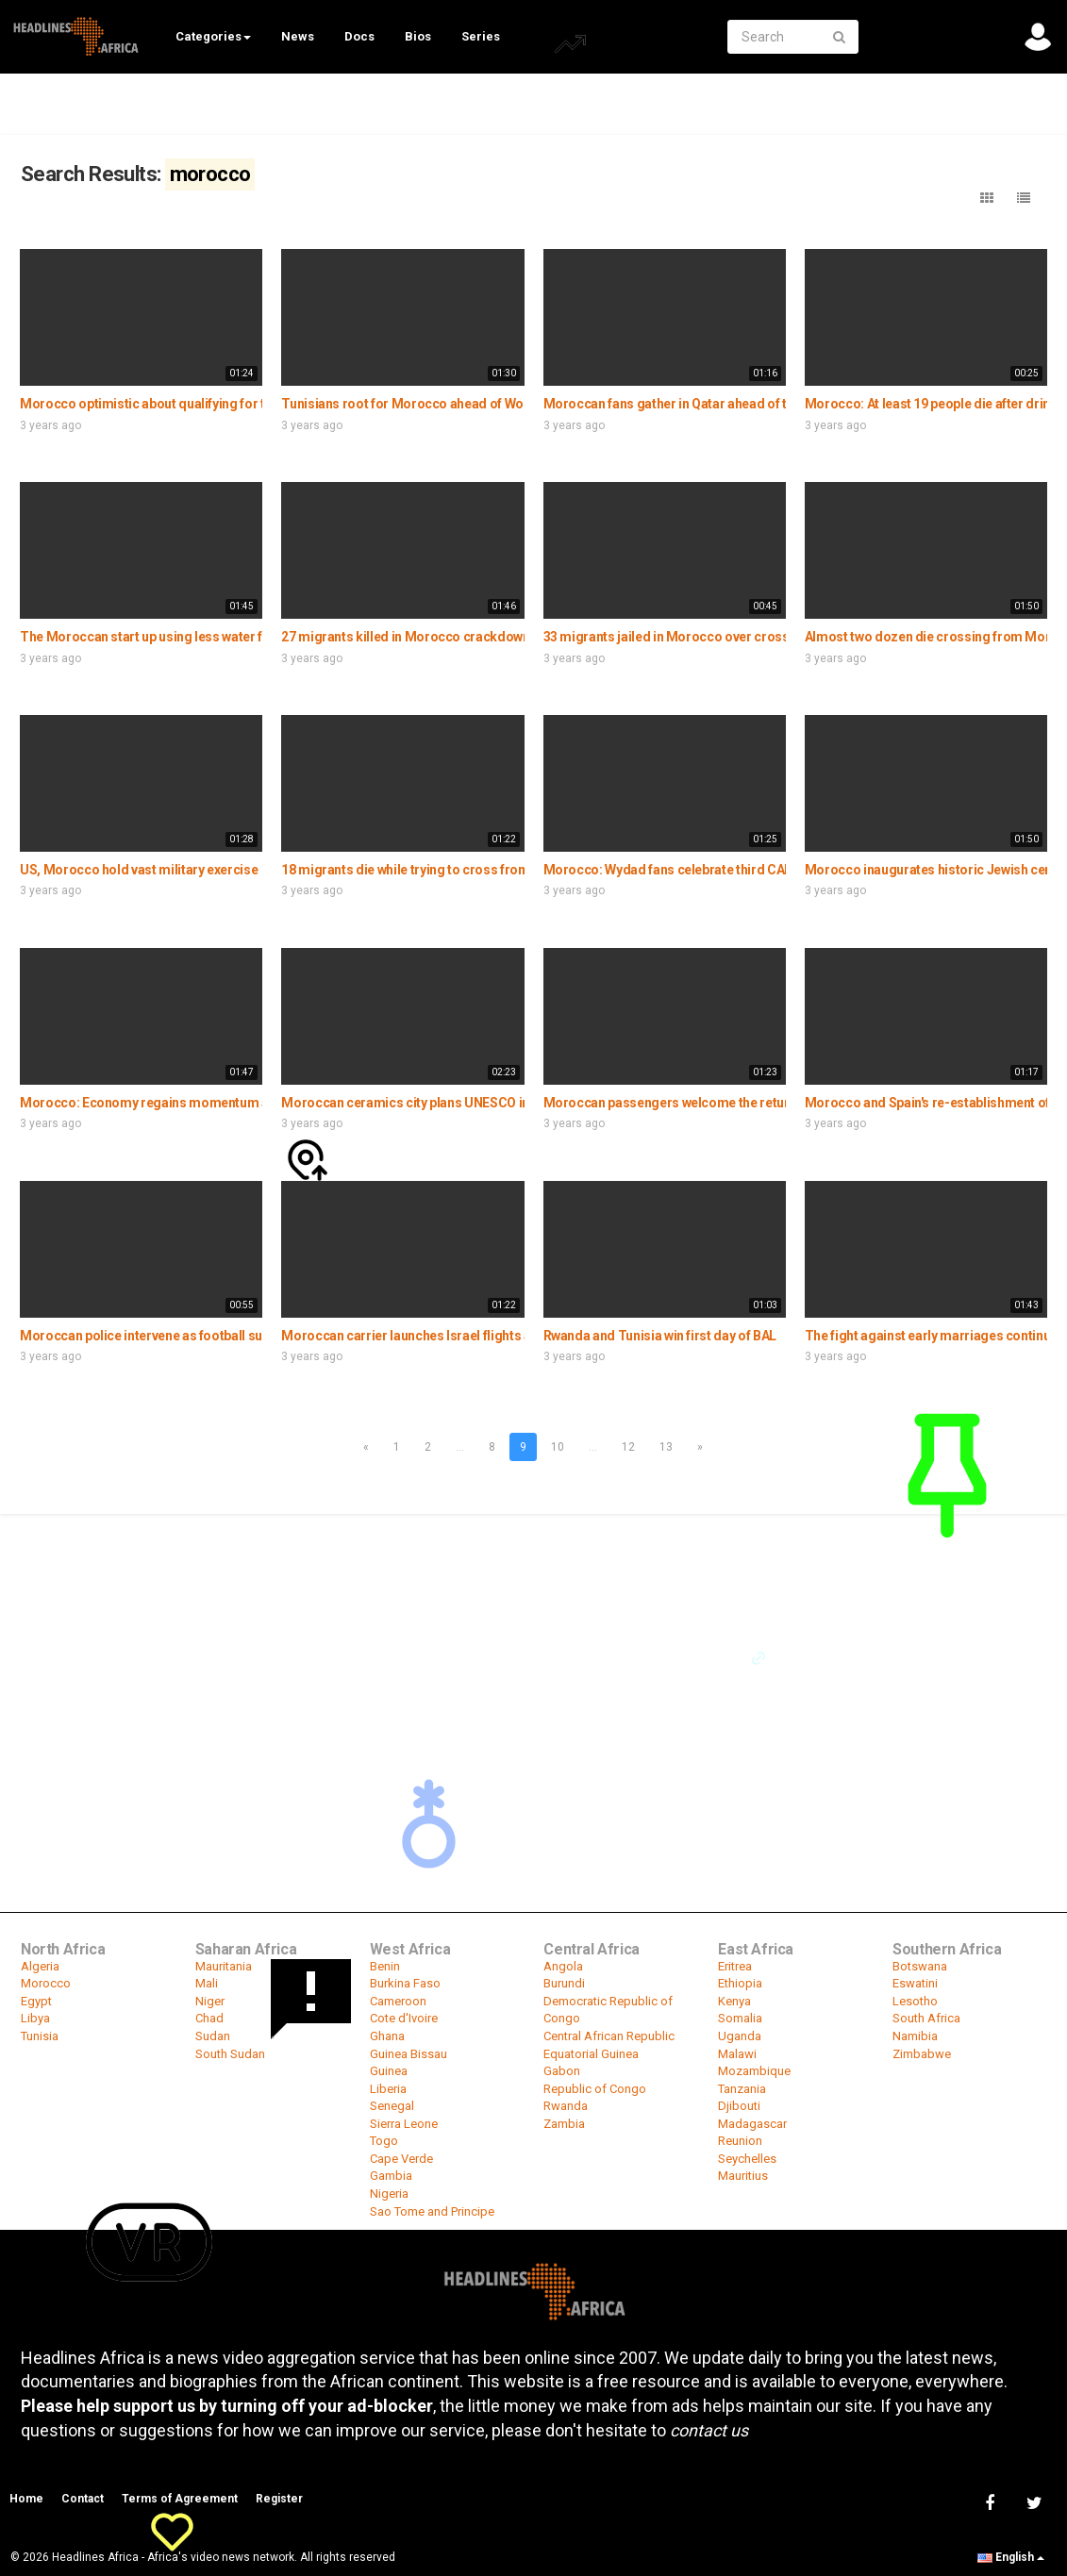  I want to click on access virtual reality mode or settings, so click(149, 2242).